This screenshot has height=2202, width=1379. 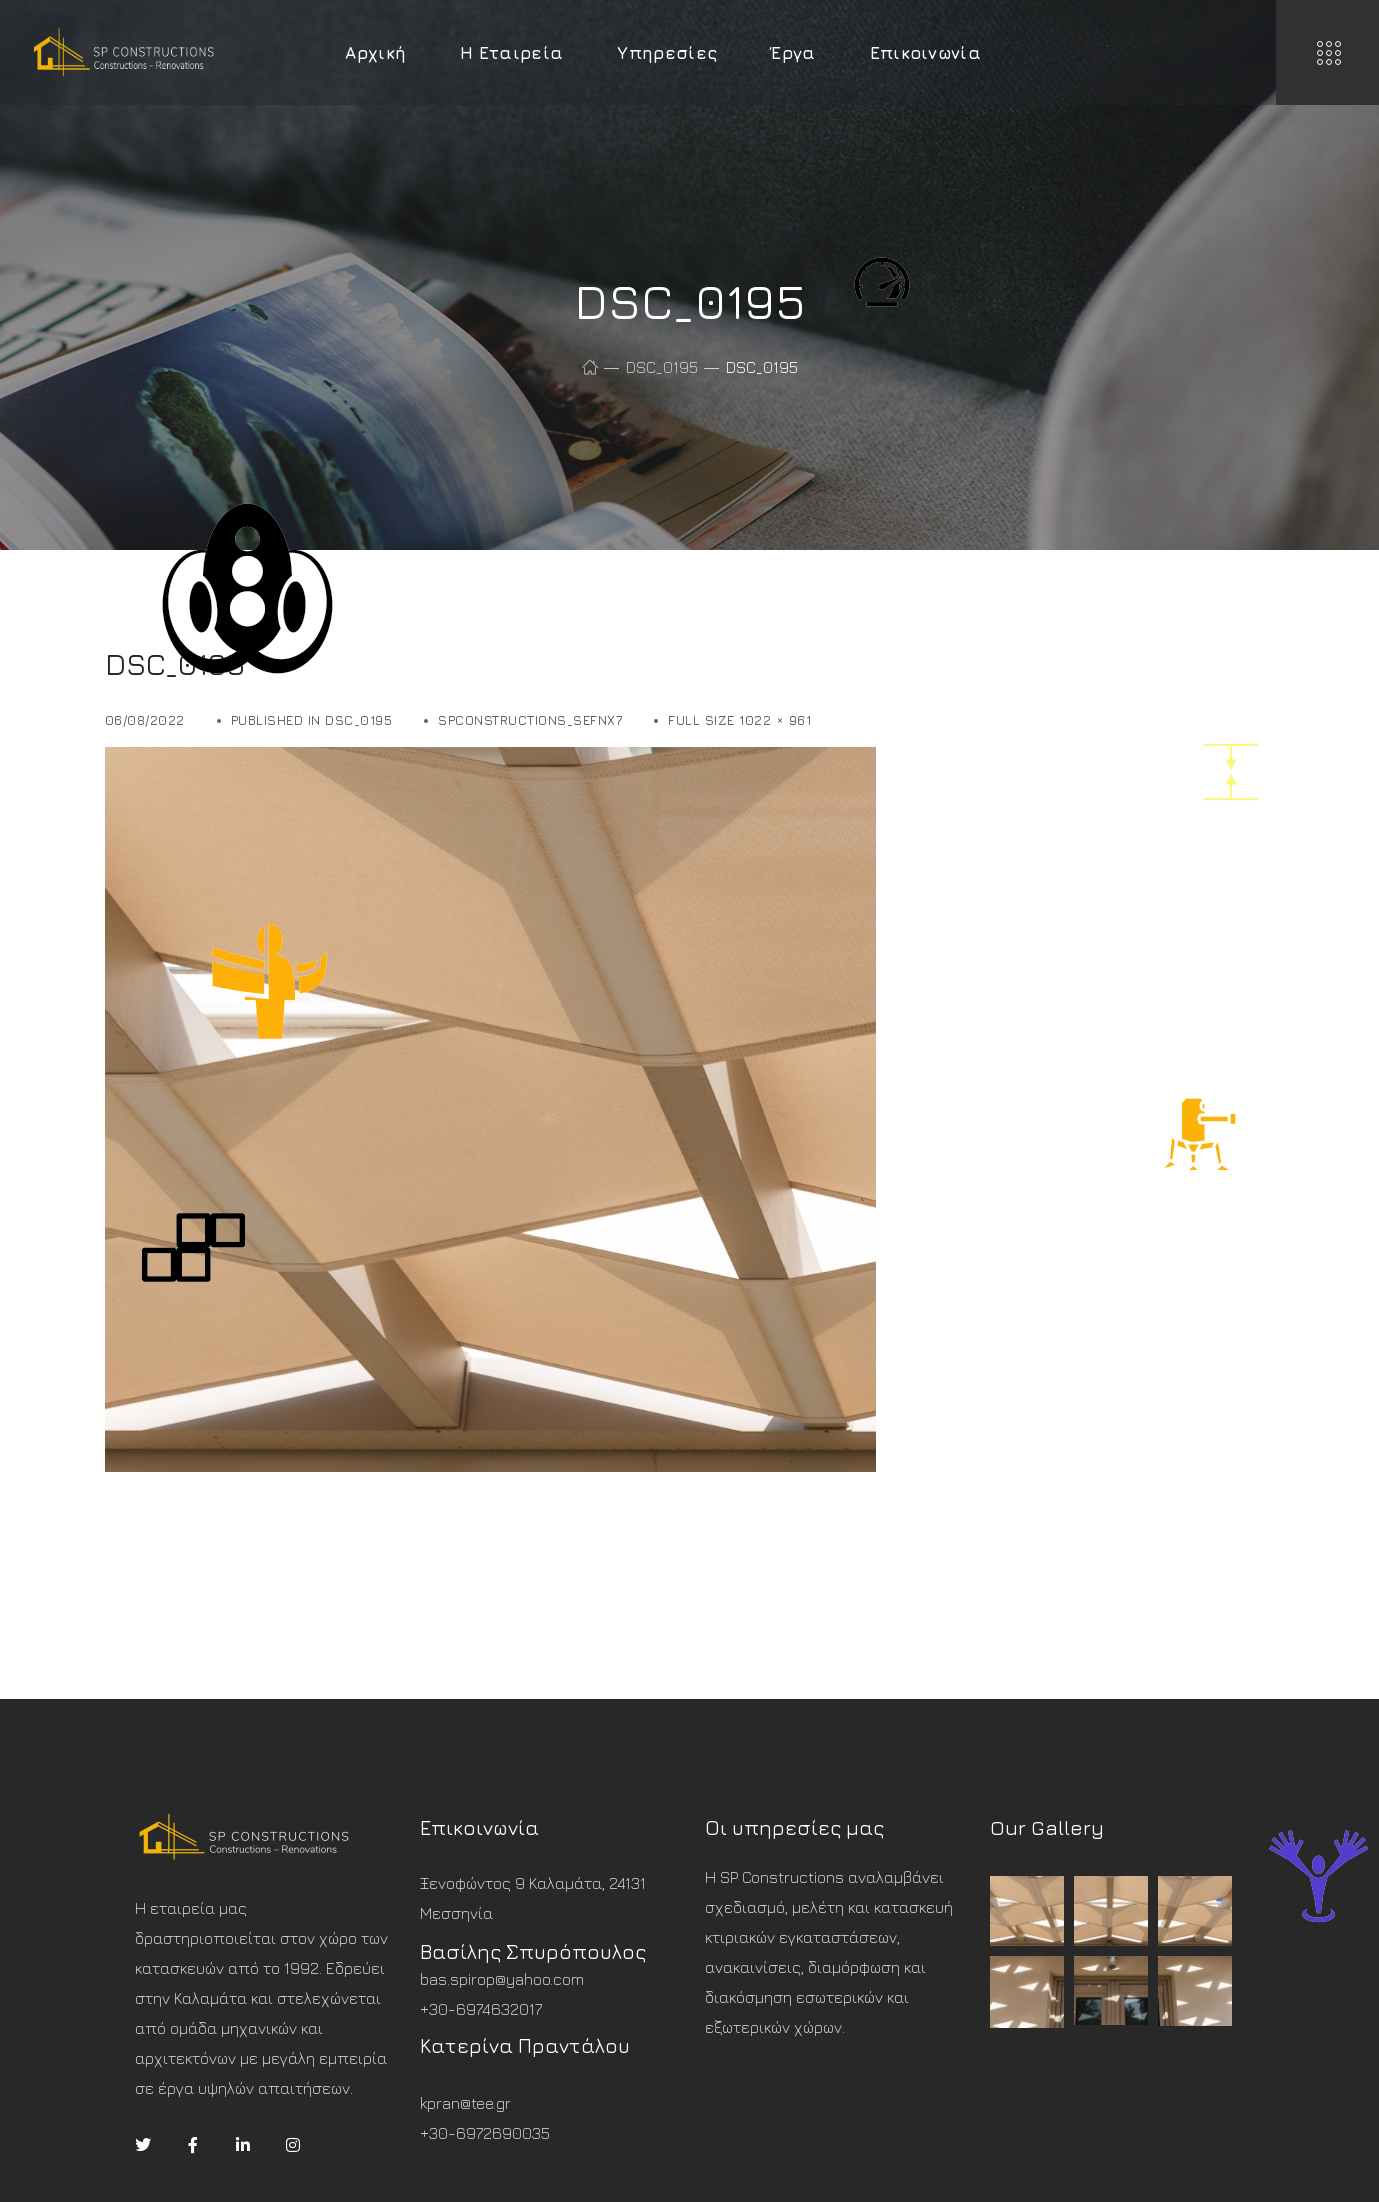 I want to click on deploy a walking turret unit, so click(x=1201, y=1133).